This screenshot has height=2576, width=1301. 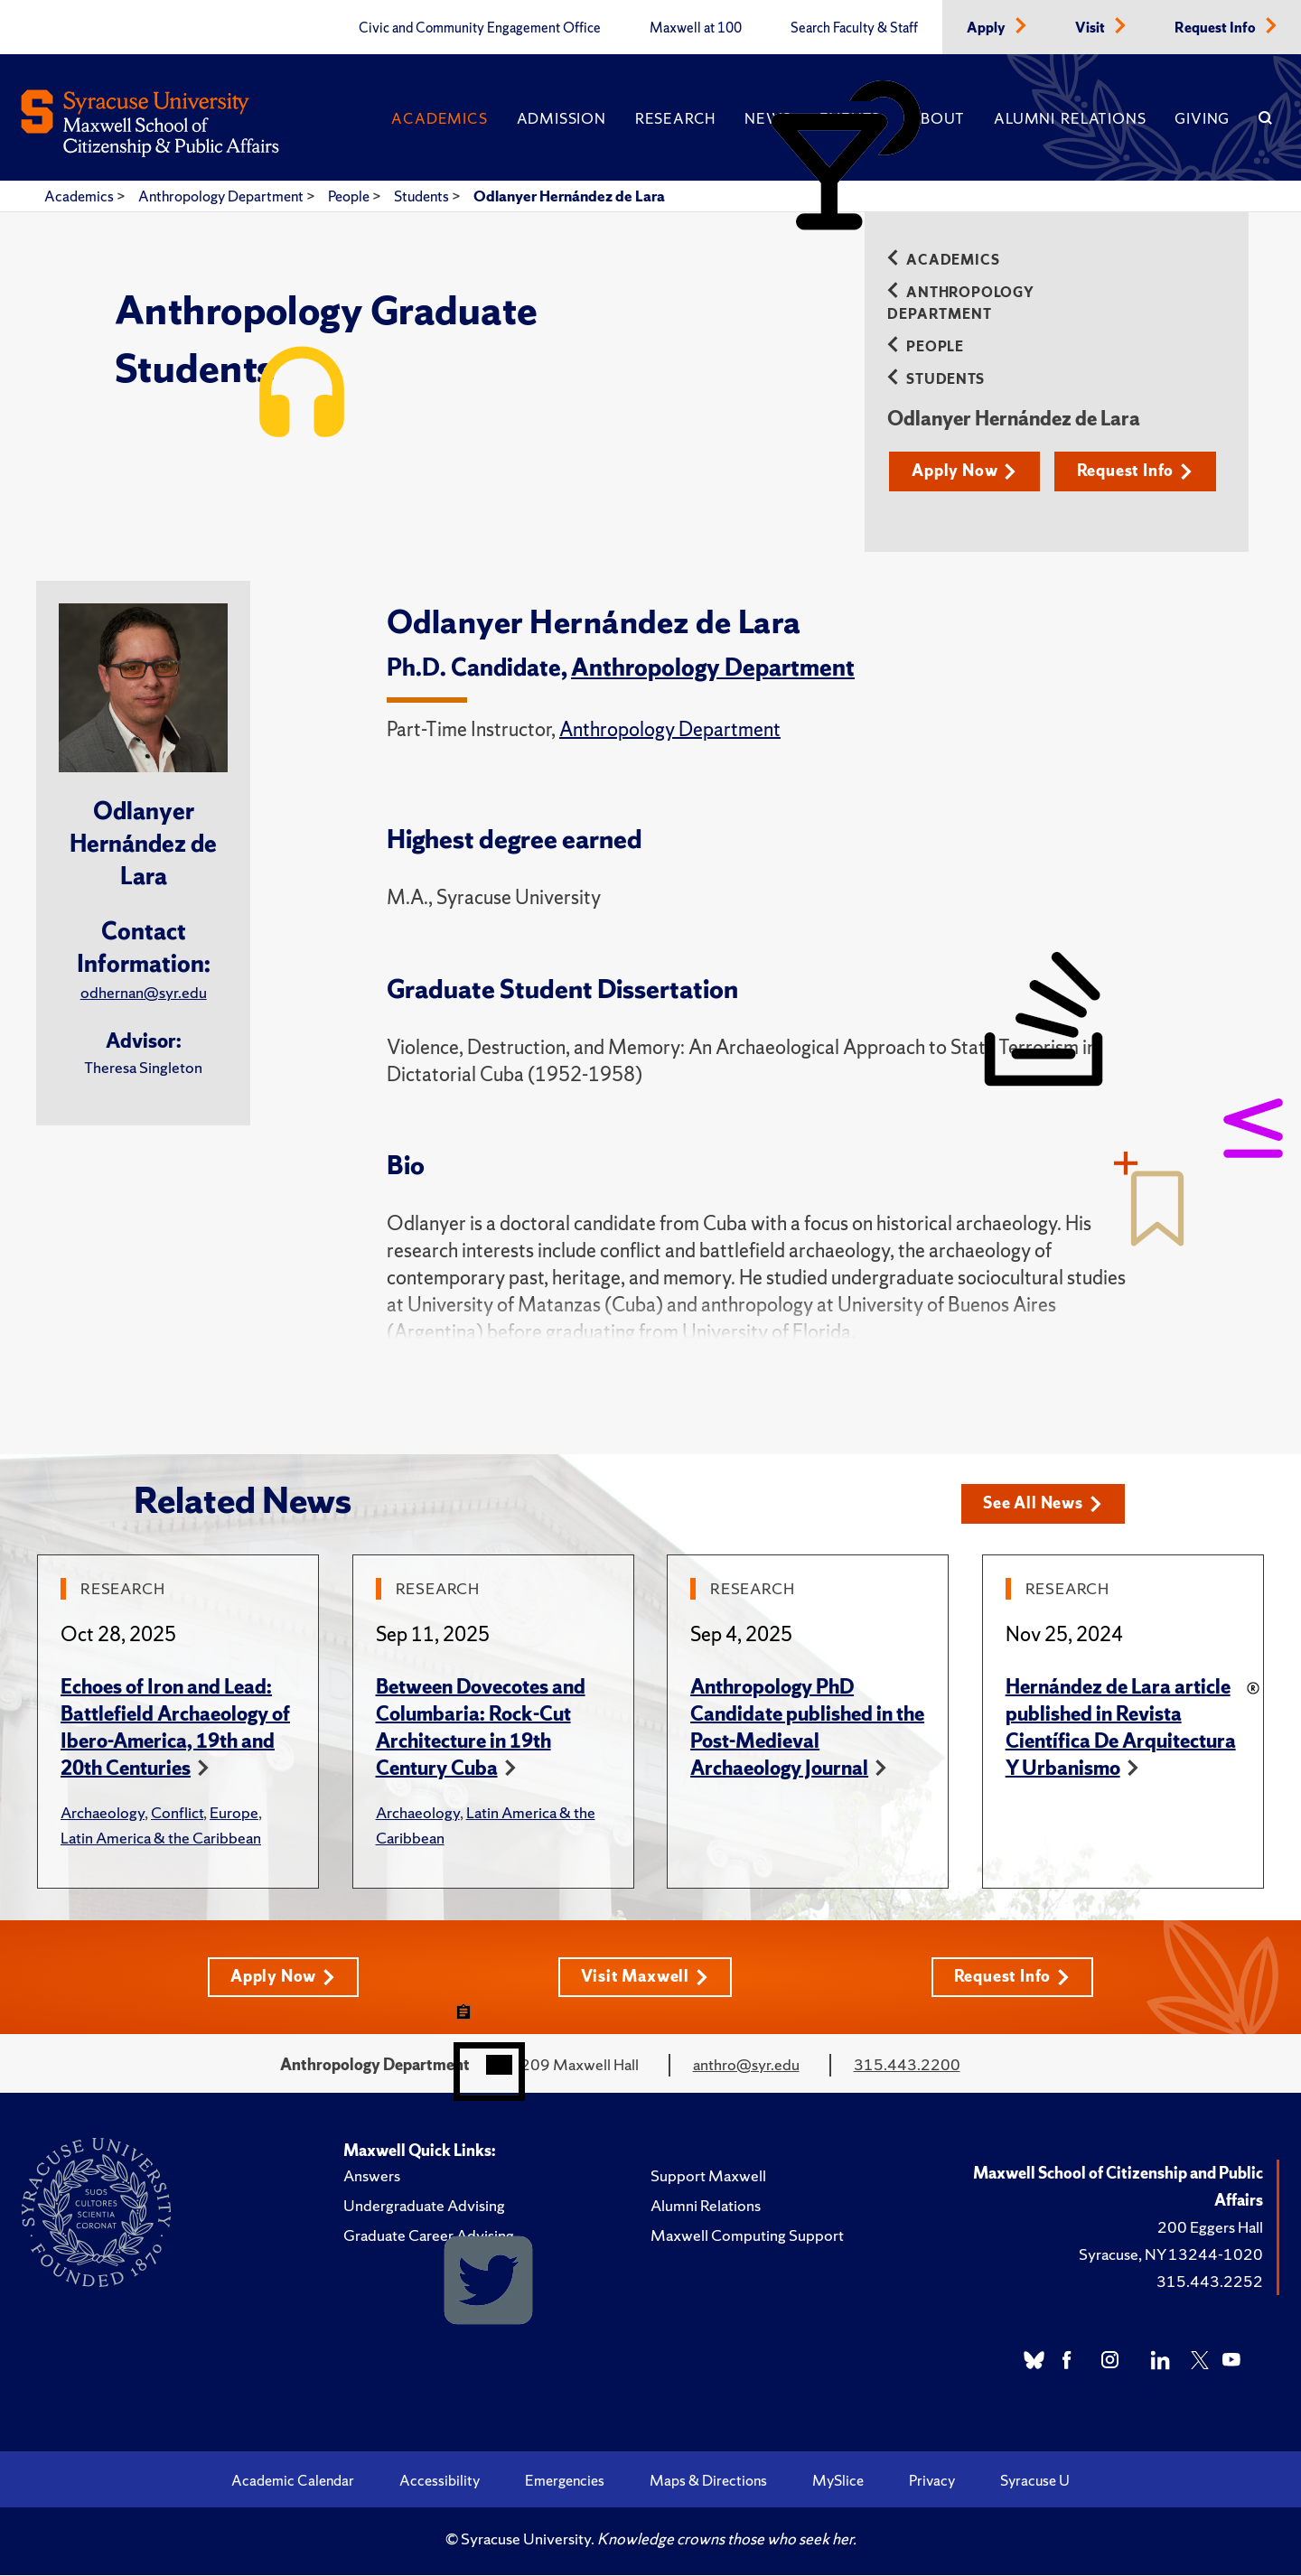 I want to click on indicates registered trademark symbol, so click(x=1253, y=1688).